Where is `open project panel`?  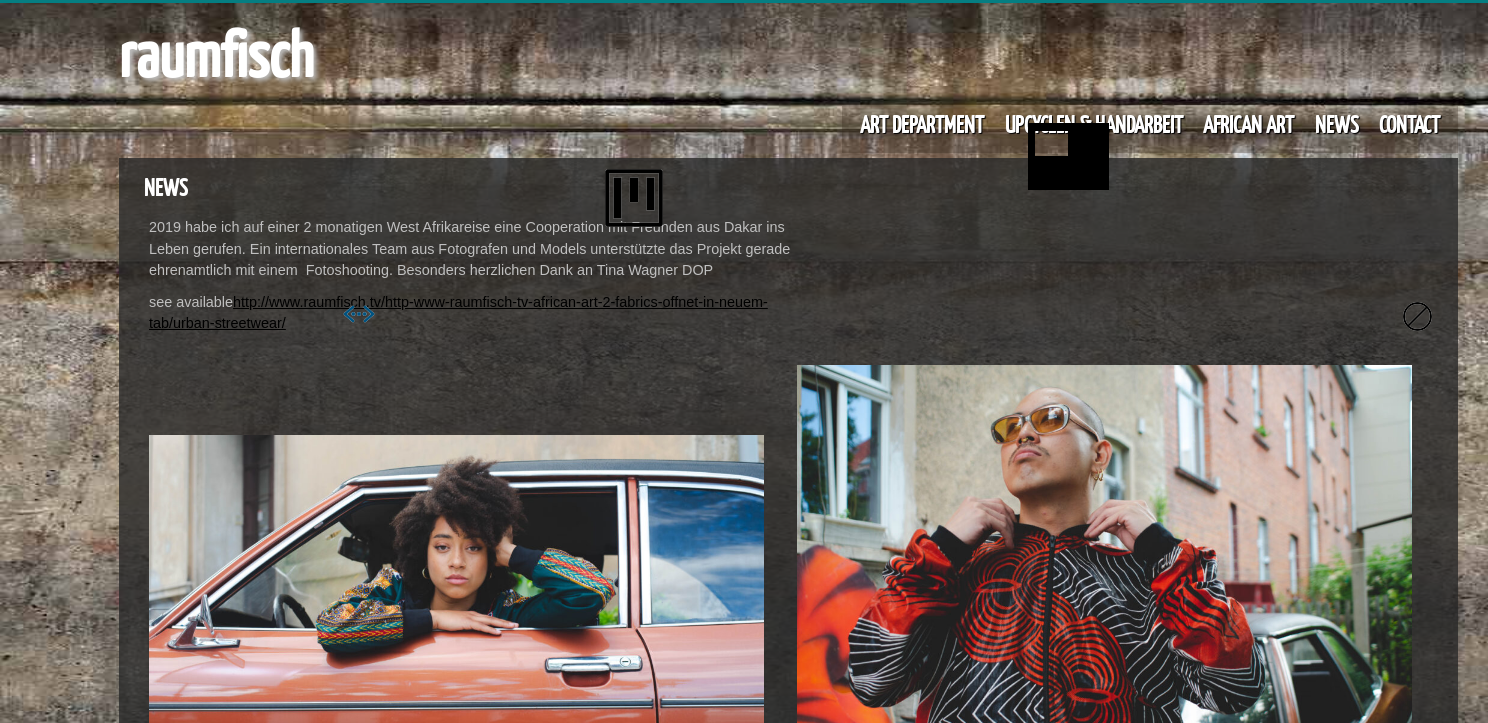 open project panel is located at coordinates (634, 198).